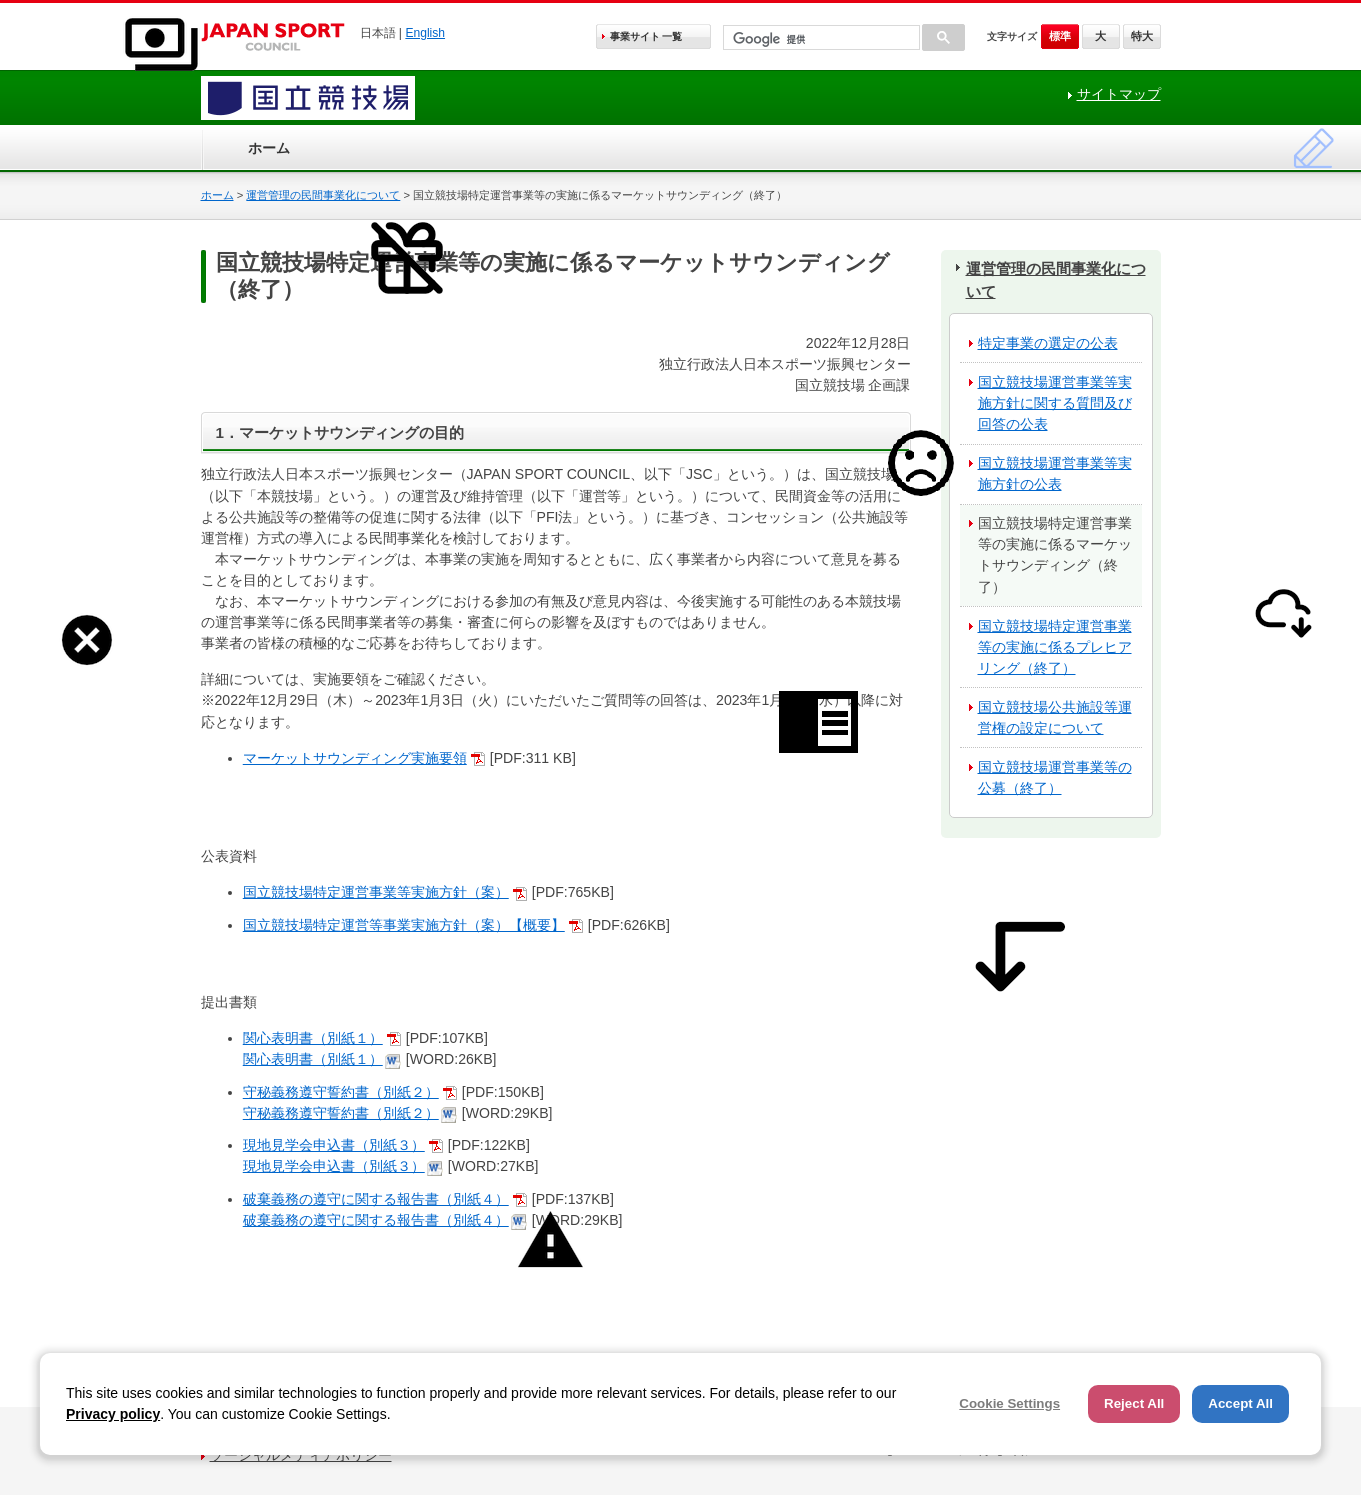 The width and height of the screenshot is (1361, 1495). Describe the element at coordinates (921, 463) in the screenshot. I see `rate your experience as negative` at that location.